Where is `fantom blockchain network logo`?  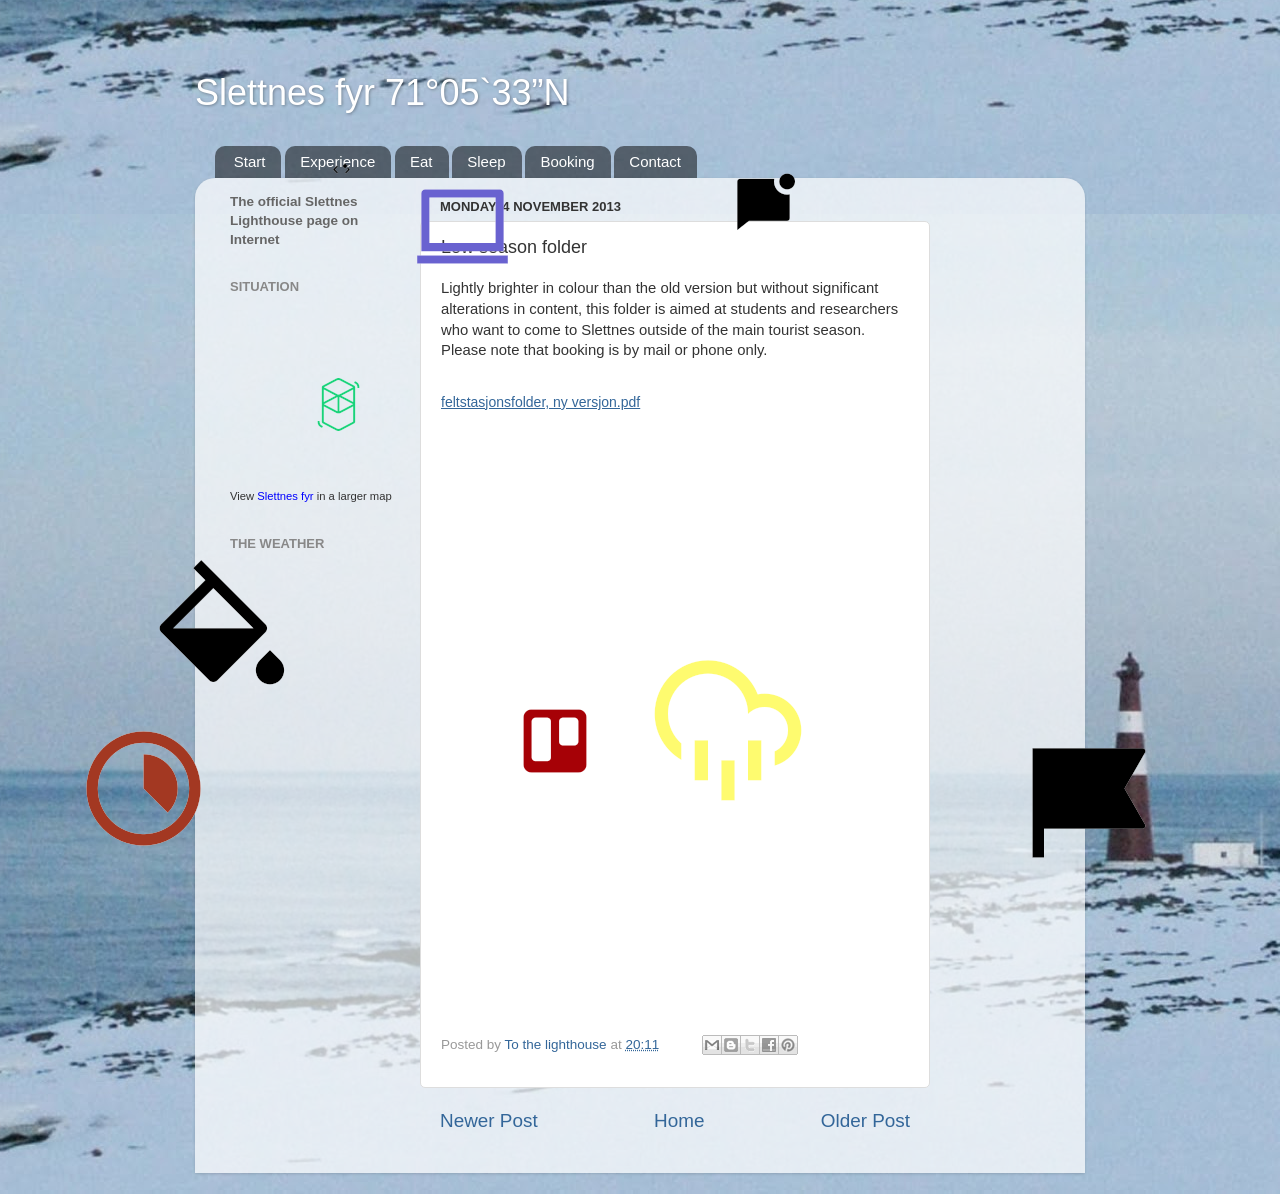 fantom blockchain network logo is located at coordinates (338, 404).